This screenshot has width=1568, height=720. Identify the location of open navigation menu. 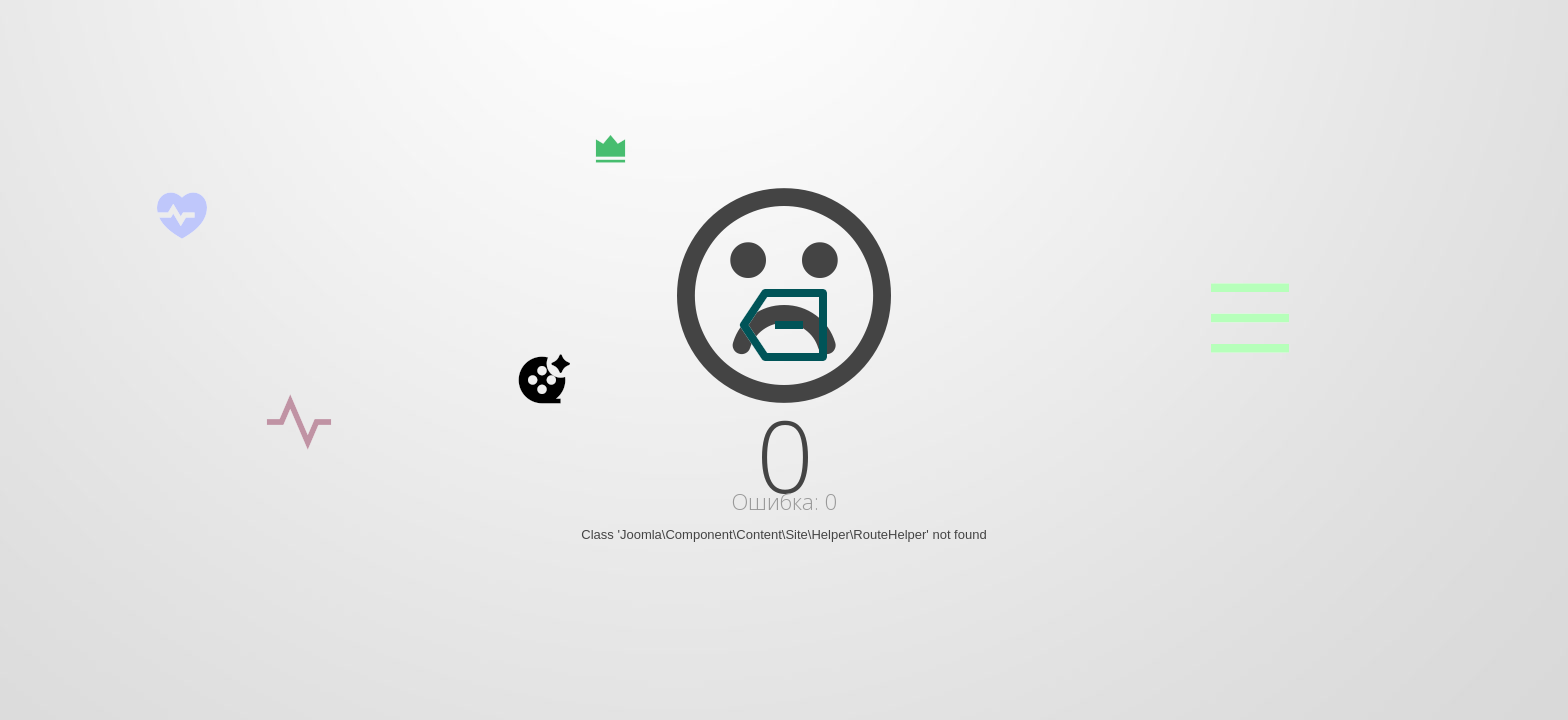
(1250, 318).